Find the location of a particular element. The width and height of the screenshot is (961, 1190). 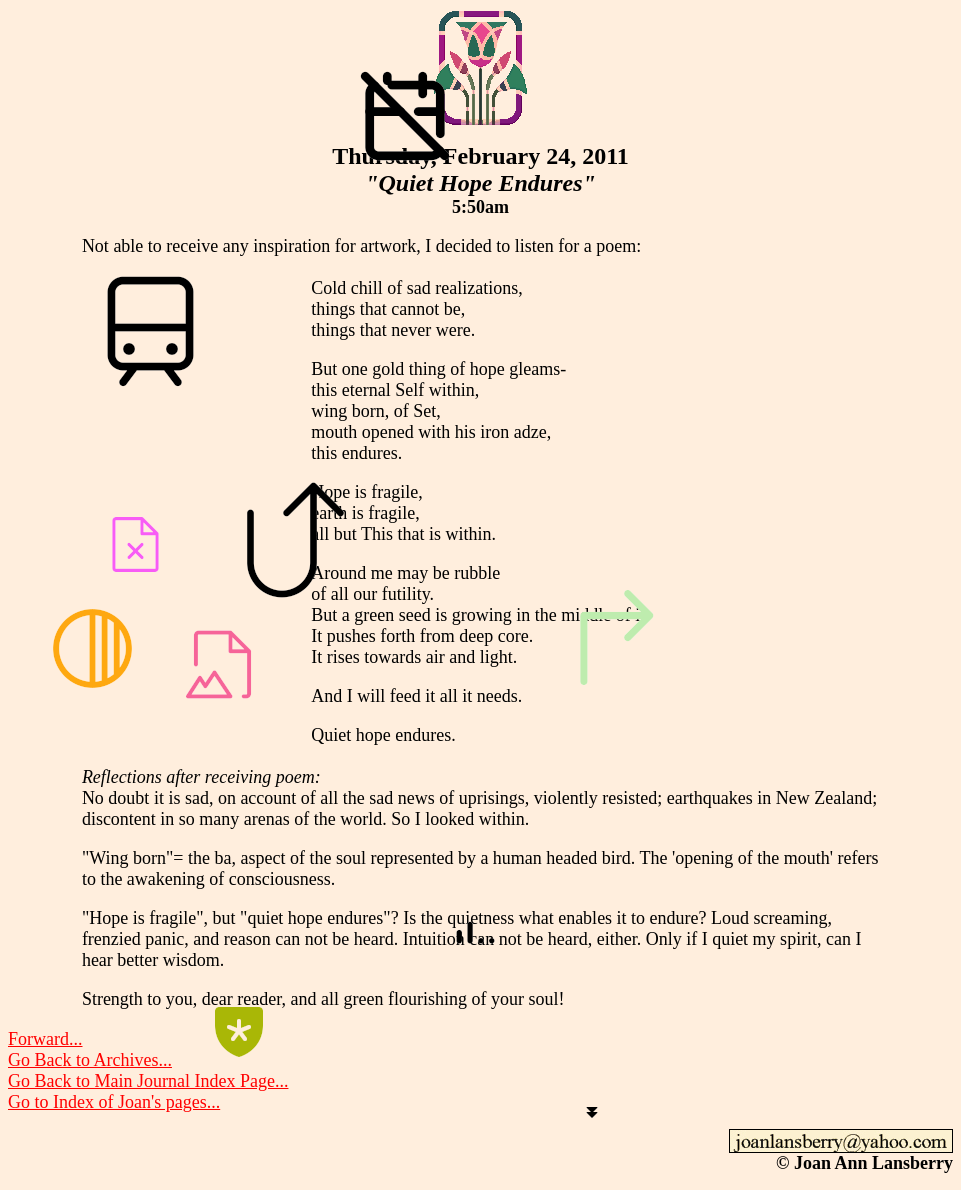

access train schedules or rail services is located at coordinates (150, 327).